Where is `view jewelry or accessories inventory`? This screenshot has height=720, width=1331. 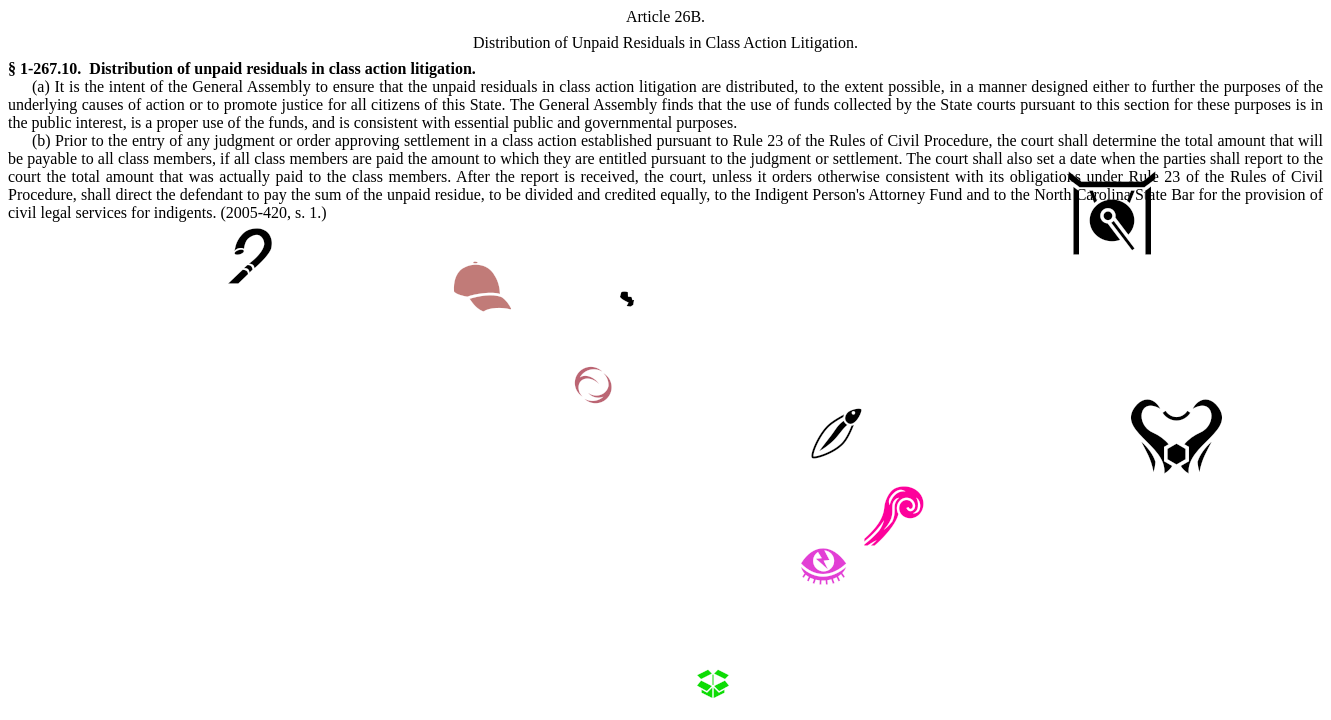
view jewelry or accessories inventory is located at coordinates (1176, 436).